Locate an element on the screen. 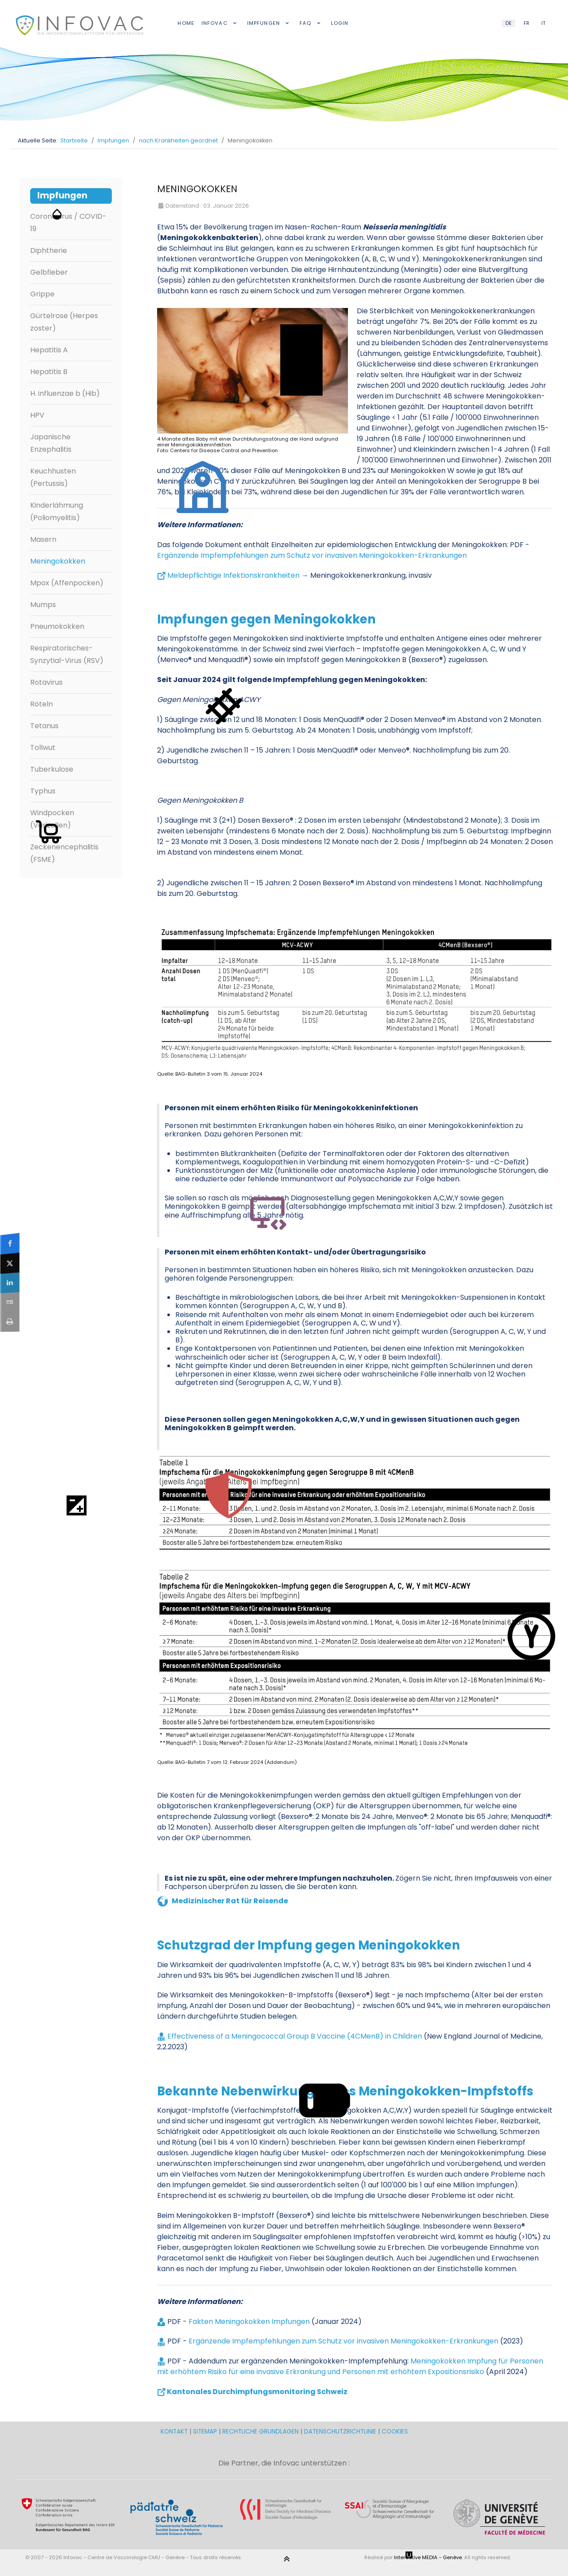 This screenshot has width=568, height=2576. perform a union operation on selected shapes is located at coordinates (409, 2555).